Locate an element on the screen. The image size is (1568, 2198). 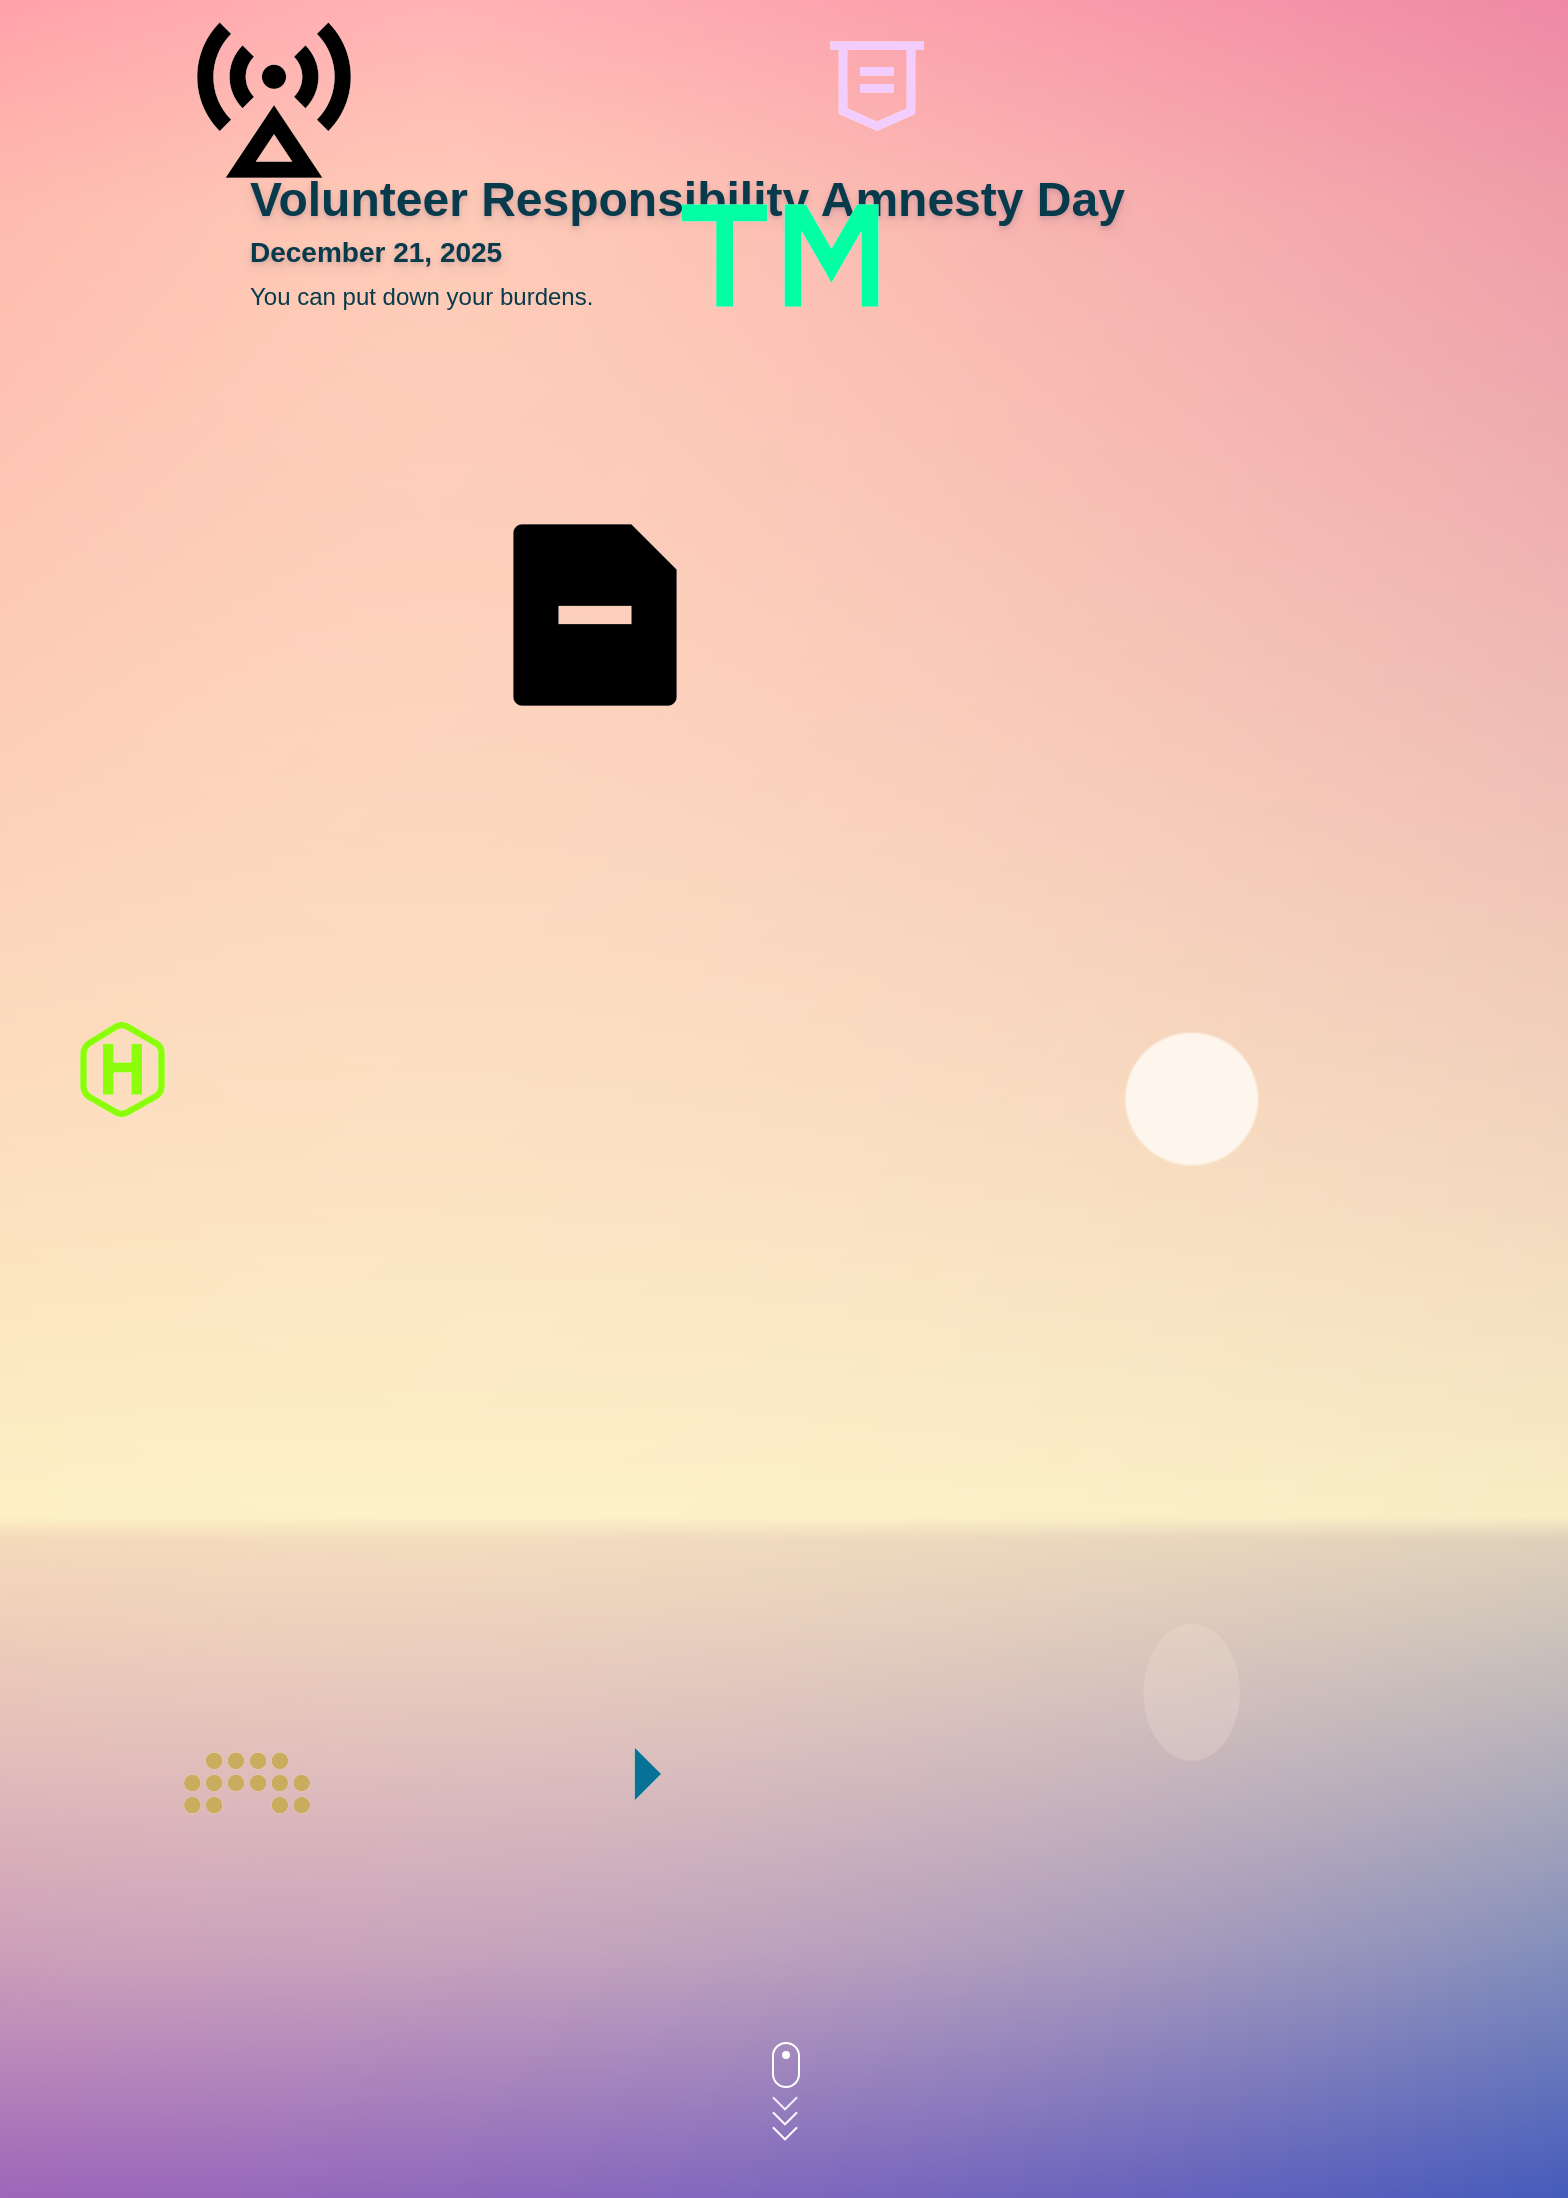
reduce or compress file size is located at coordinates (595, 615).